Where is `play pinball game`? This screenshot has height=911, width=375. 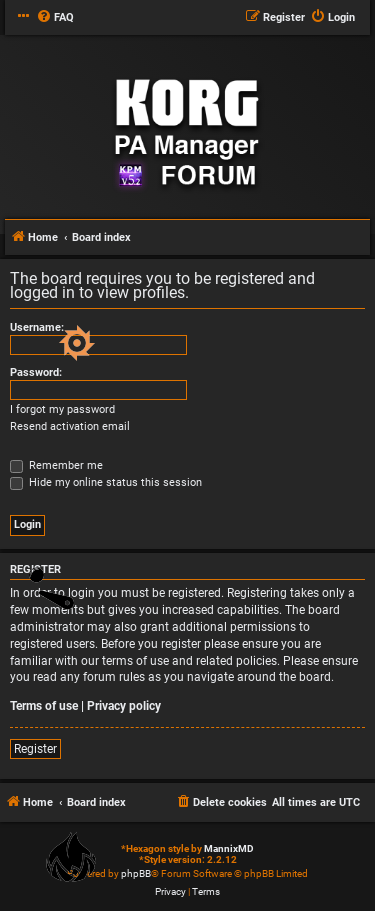
play pinball game is located at coordinates (51, 588).